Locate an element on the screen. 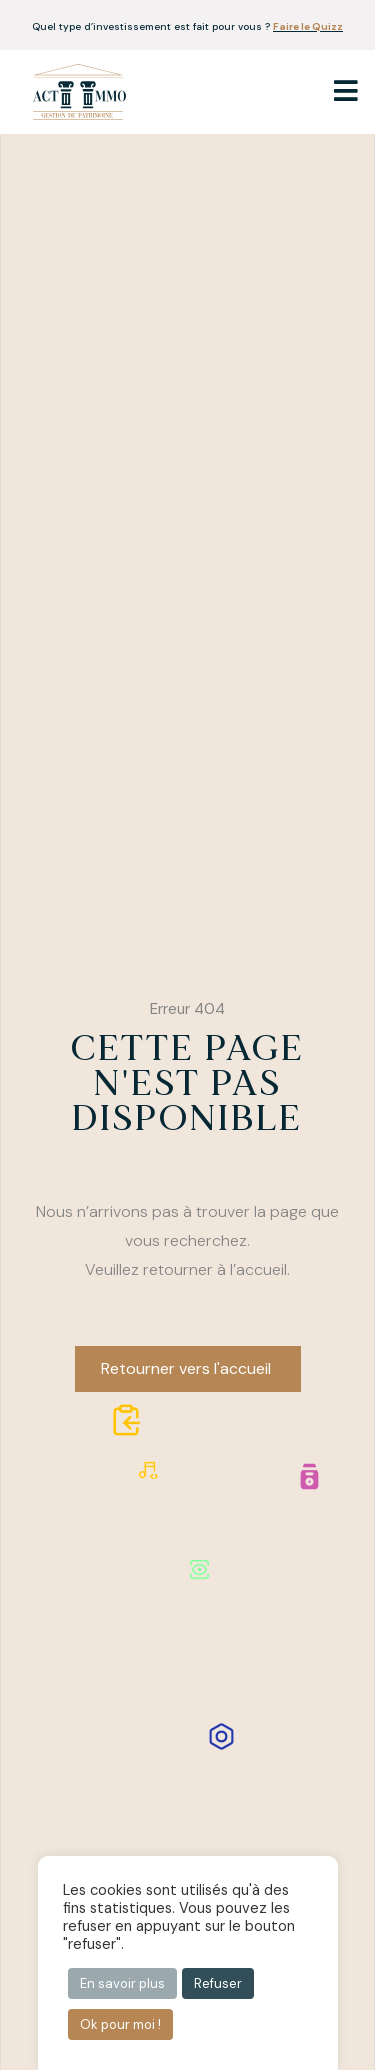 This screenshot has height=2070, width=375. access settings or configuration options is located at coordinates (221, 1736).